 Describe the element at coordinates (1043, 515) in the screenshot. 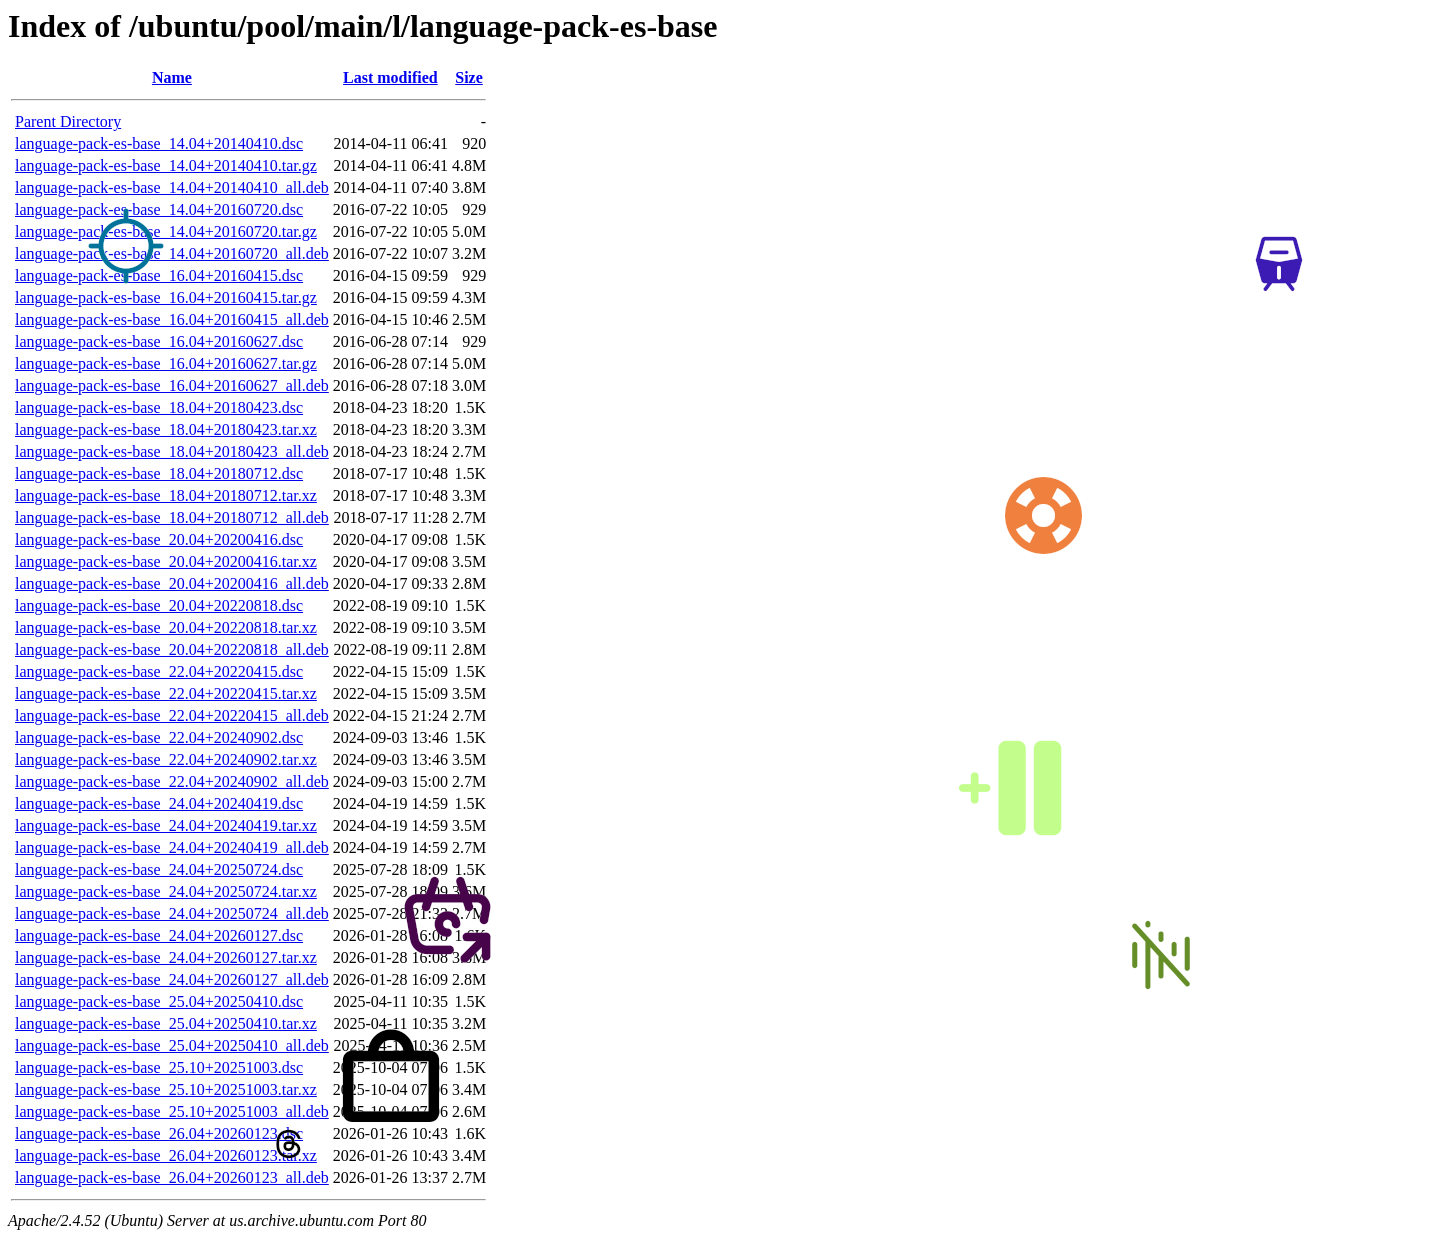

I see `access help or support` at that location.